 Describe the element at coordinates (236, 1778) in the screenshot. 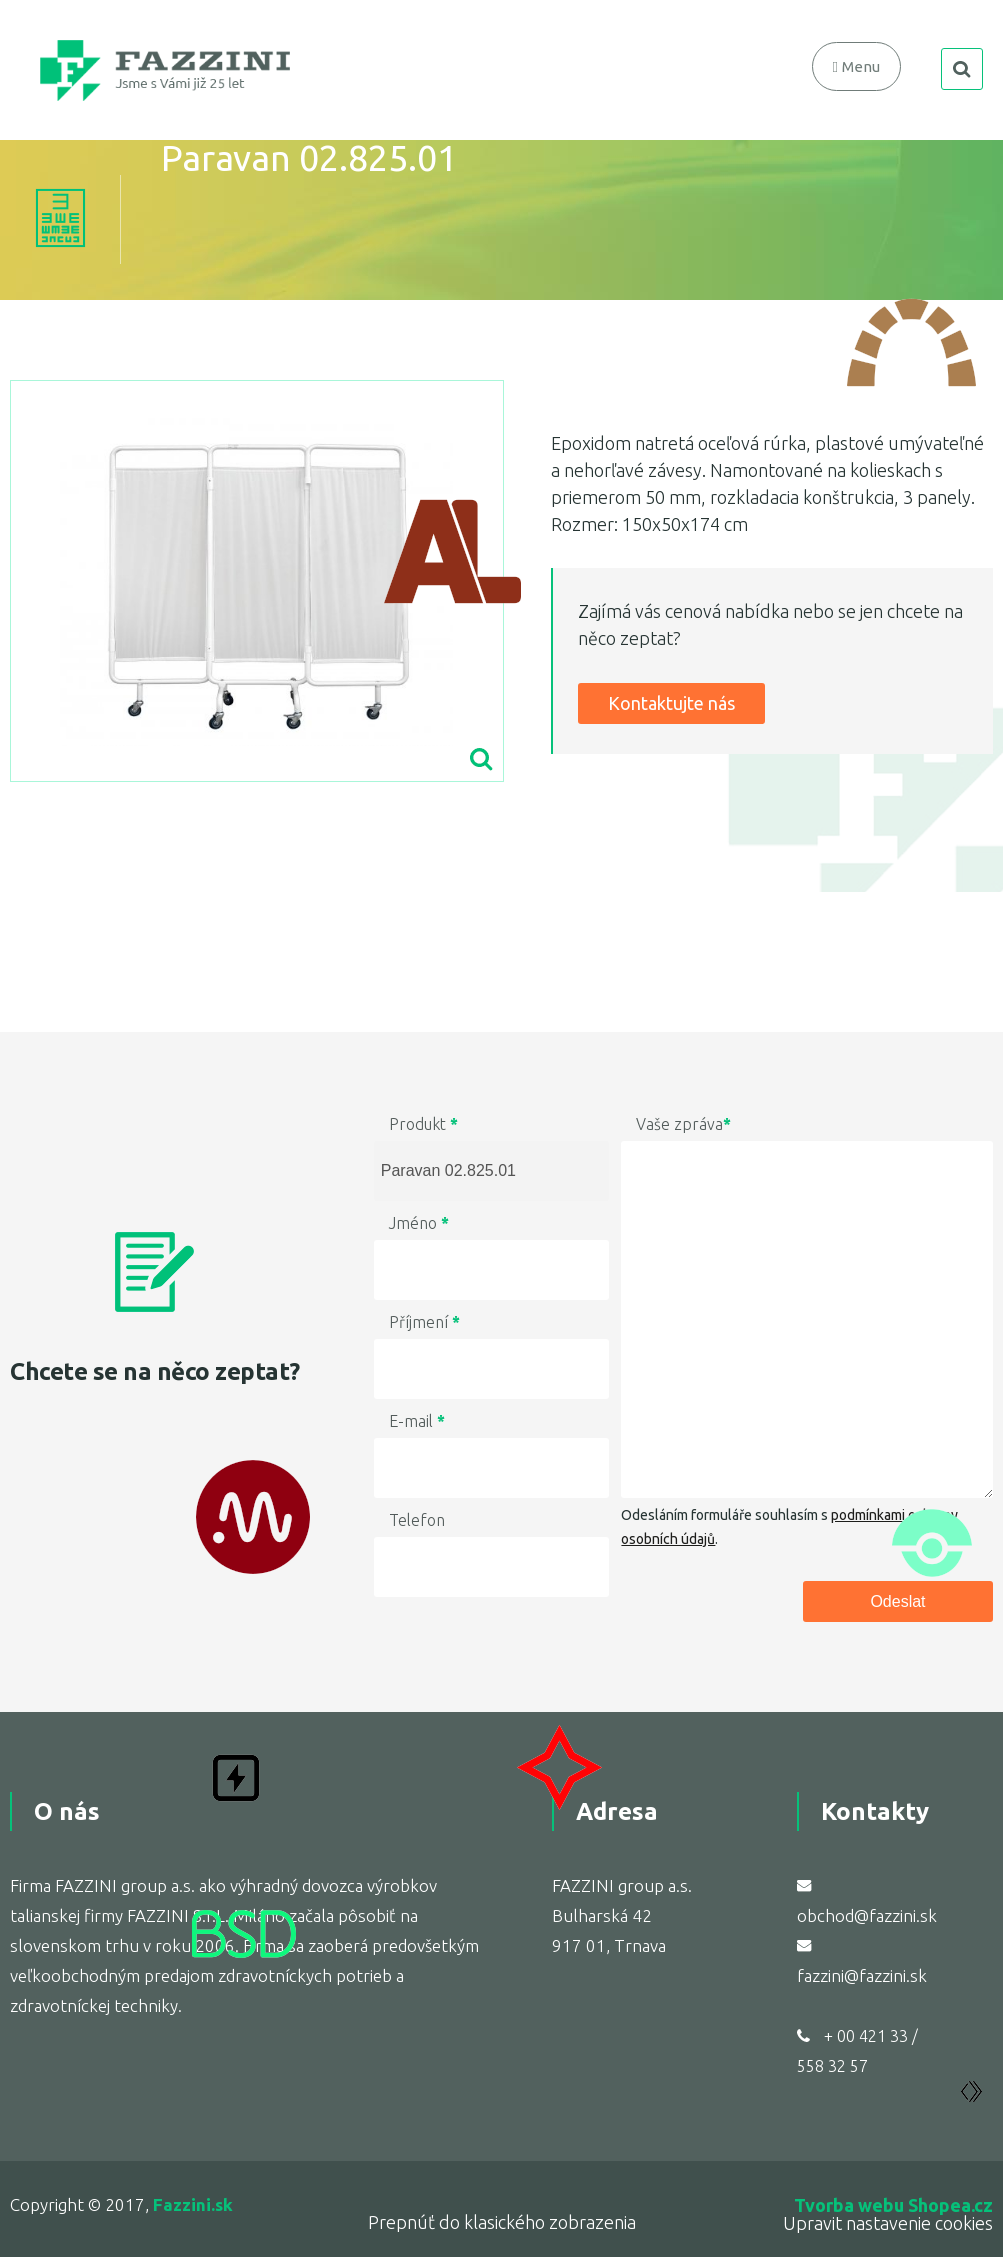

I see `locate nearby AED (automated external defibrillator)` at that location.